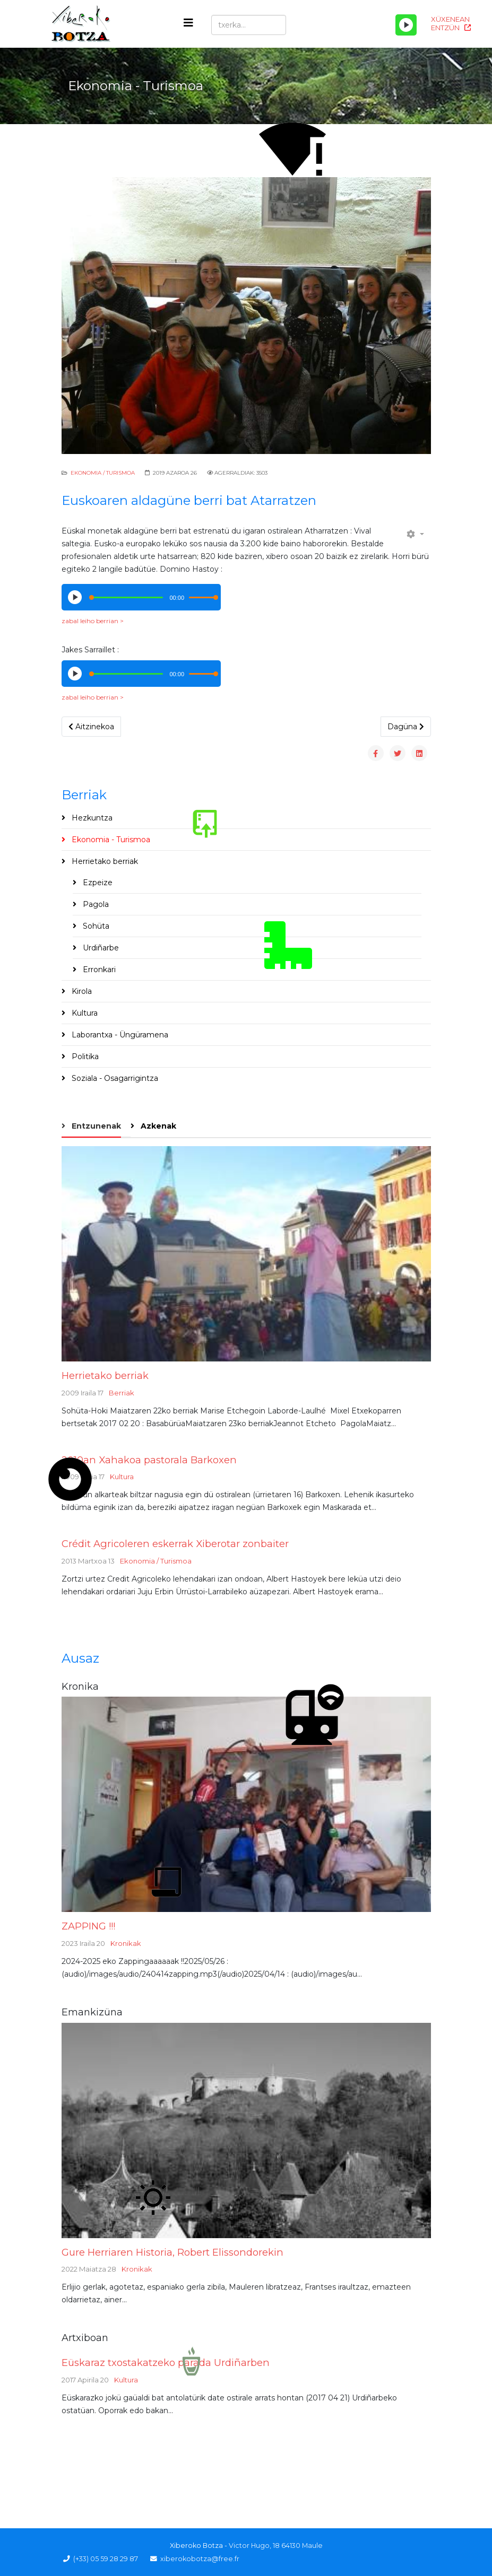  Describe the element at coordinates (292, 149) in the screenshot. I see `indicates a wifi connection error` at that location.